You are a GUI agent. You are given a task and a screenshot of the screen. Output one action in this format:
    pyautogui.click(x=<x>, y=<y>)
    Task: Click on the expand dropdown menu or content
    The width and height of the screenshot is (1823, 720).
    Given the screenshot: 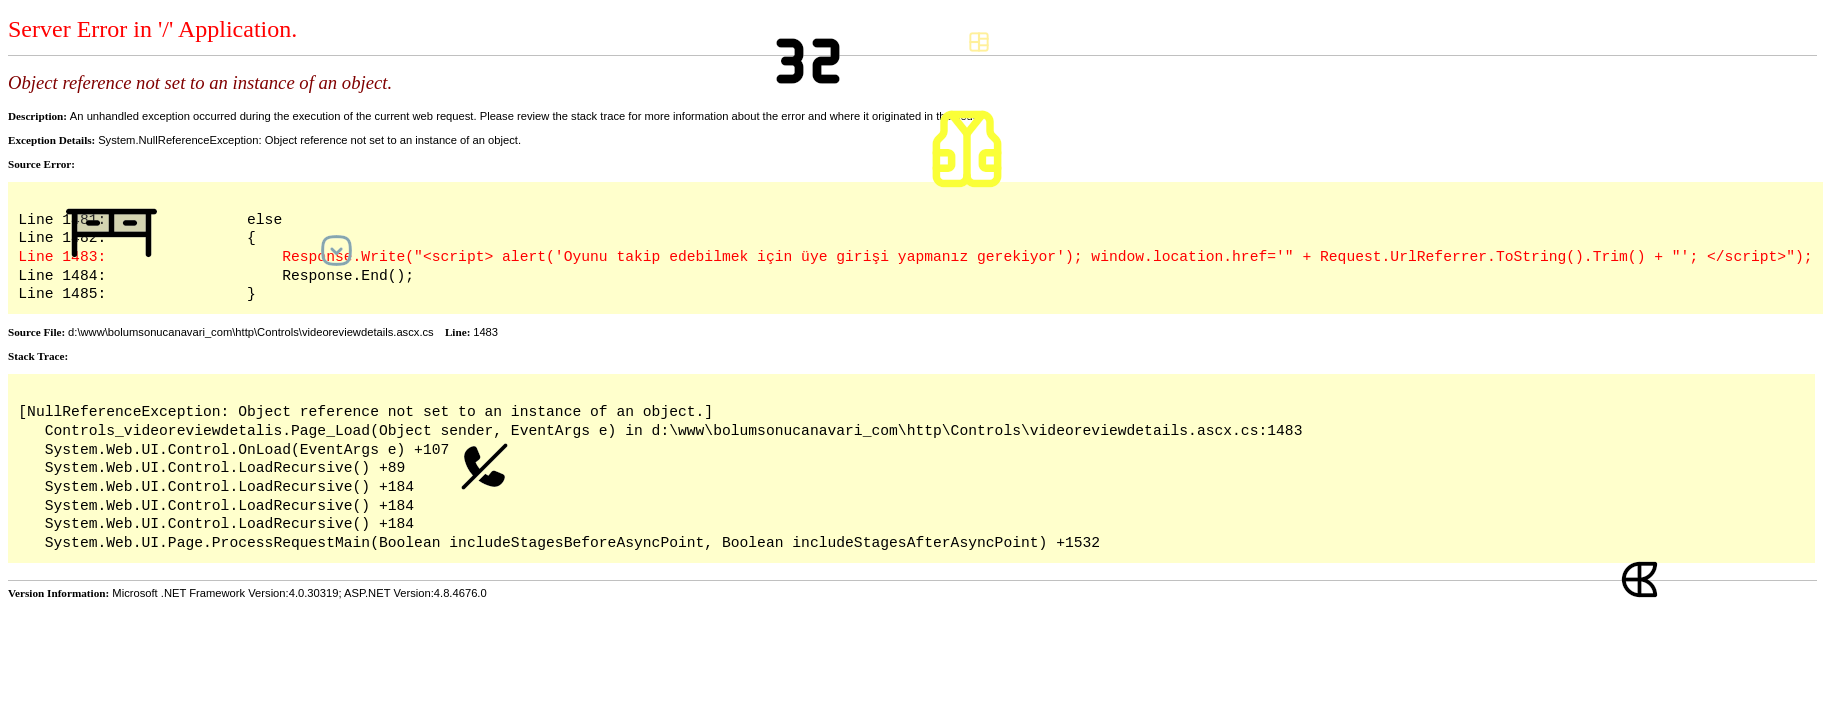 What is the action you would take?
    pyautogui.click(x=336, y=250)
    